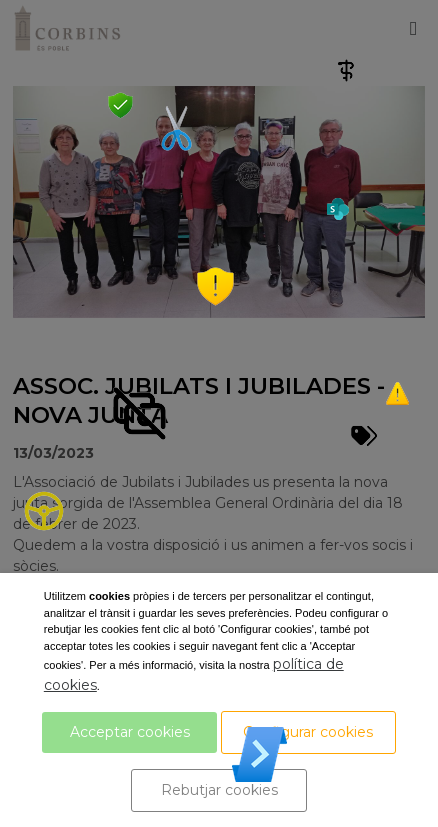 The image size is (438, 827). Describe the element at coordinates (177, 128) in the screenshot. I see `cut selected content to clipboard` at that location.